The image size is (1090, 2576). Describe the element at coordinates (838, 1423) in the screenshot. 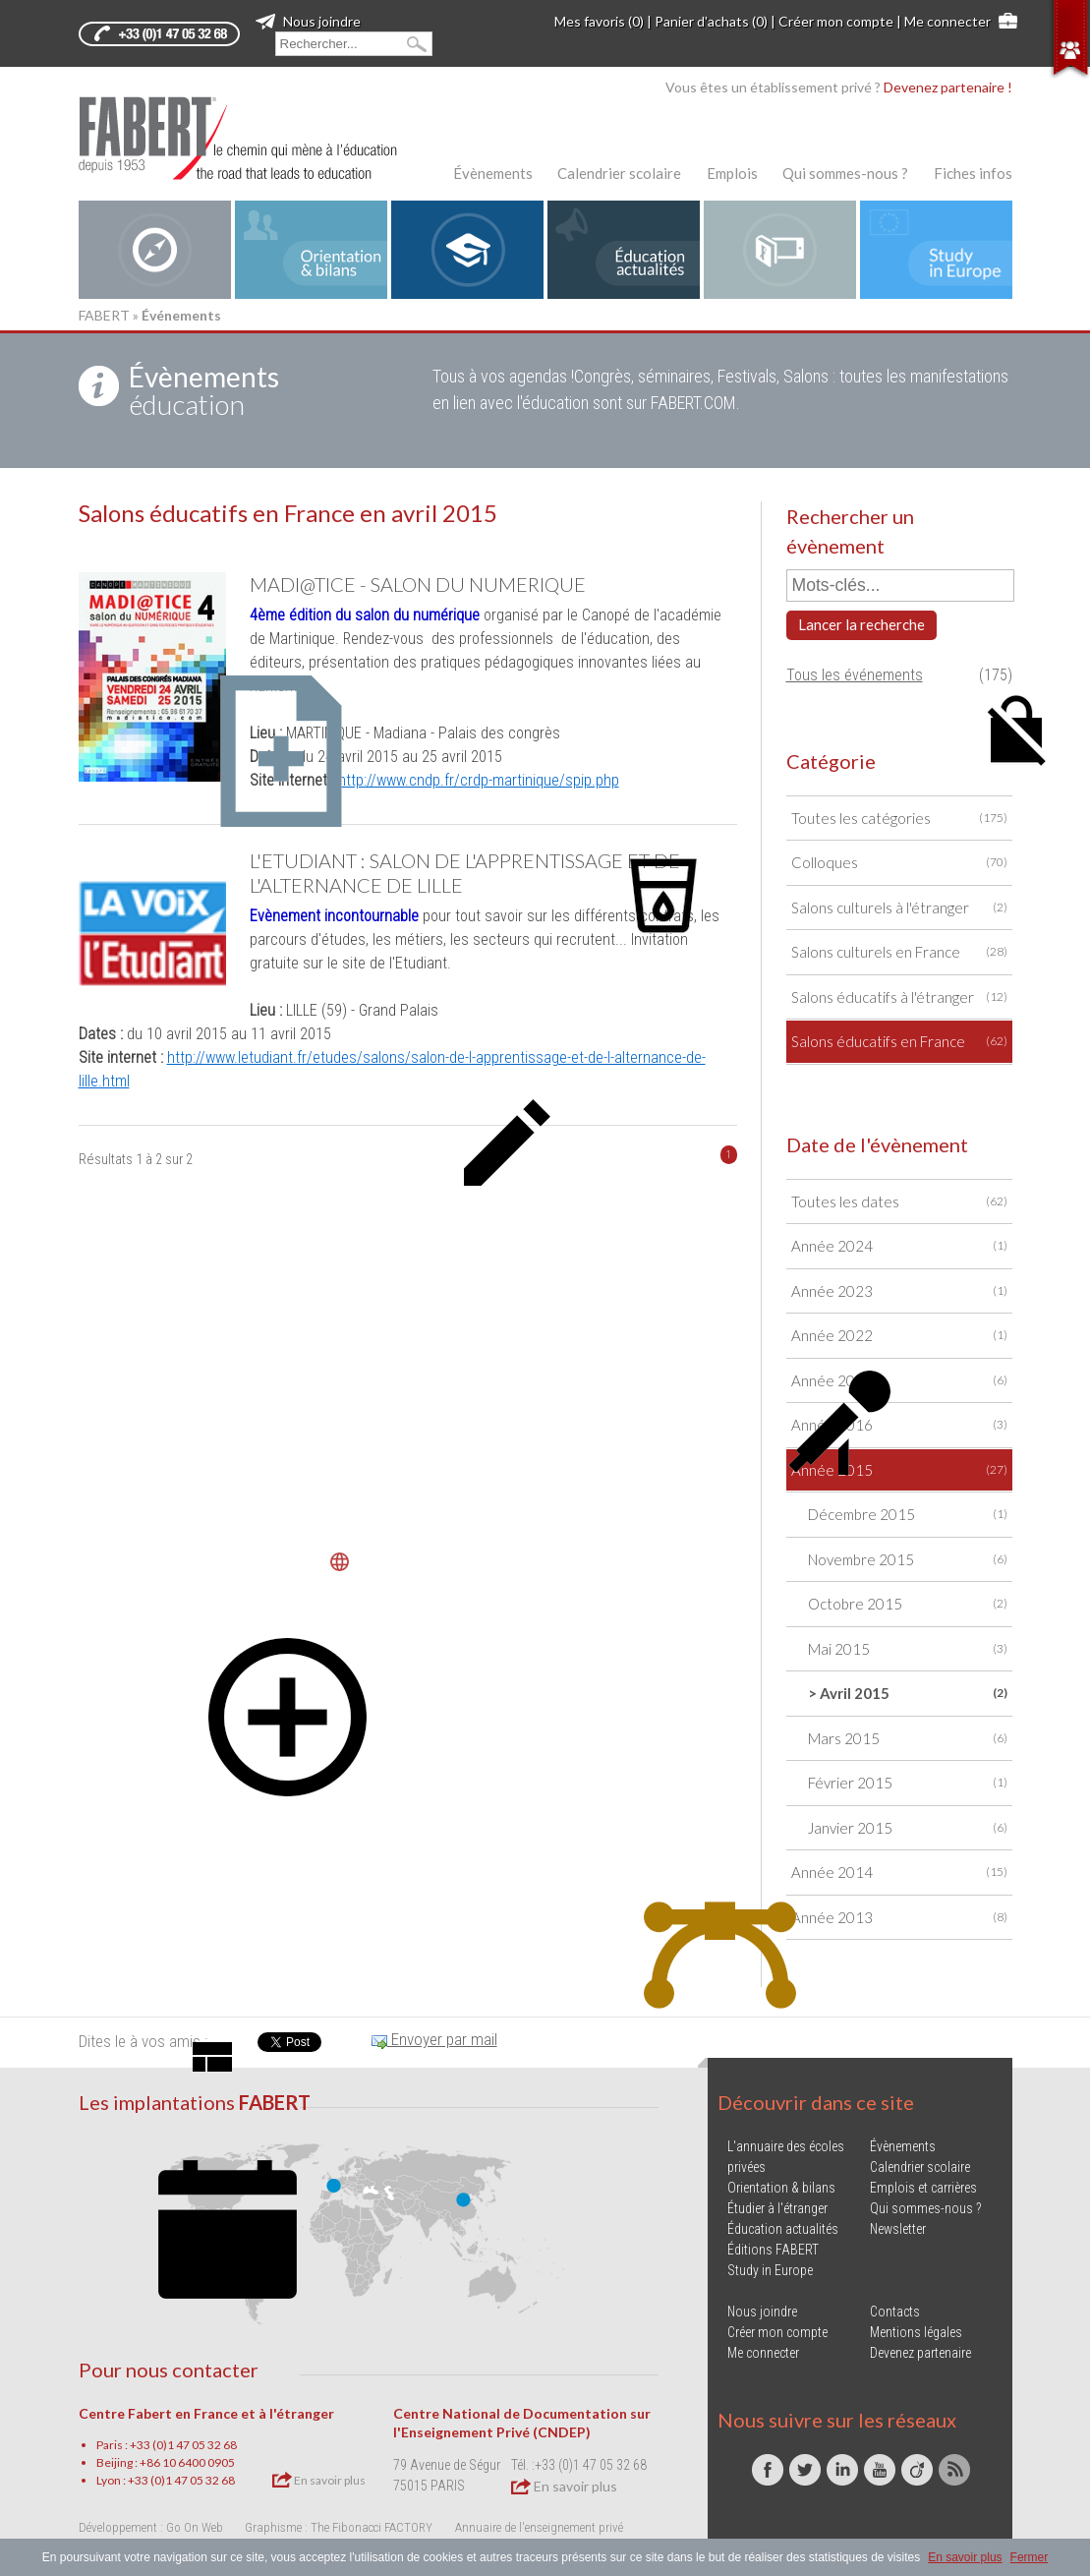

I see `access artist or musician profile` at that location.